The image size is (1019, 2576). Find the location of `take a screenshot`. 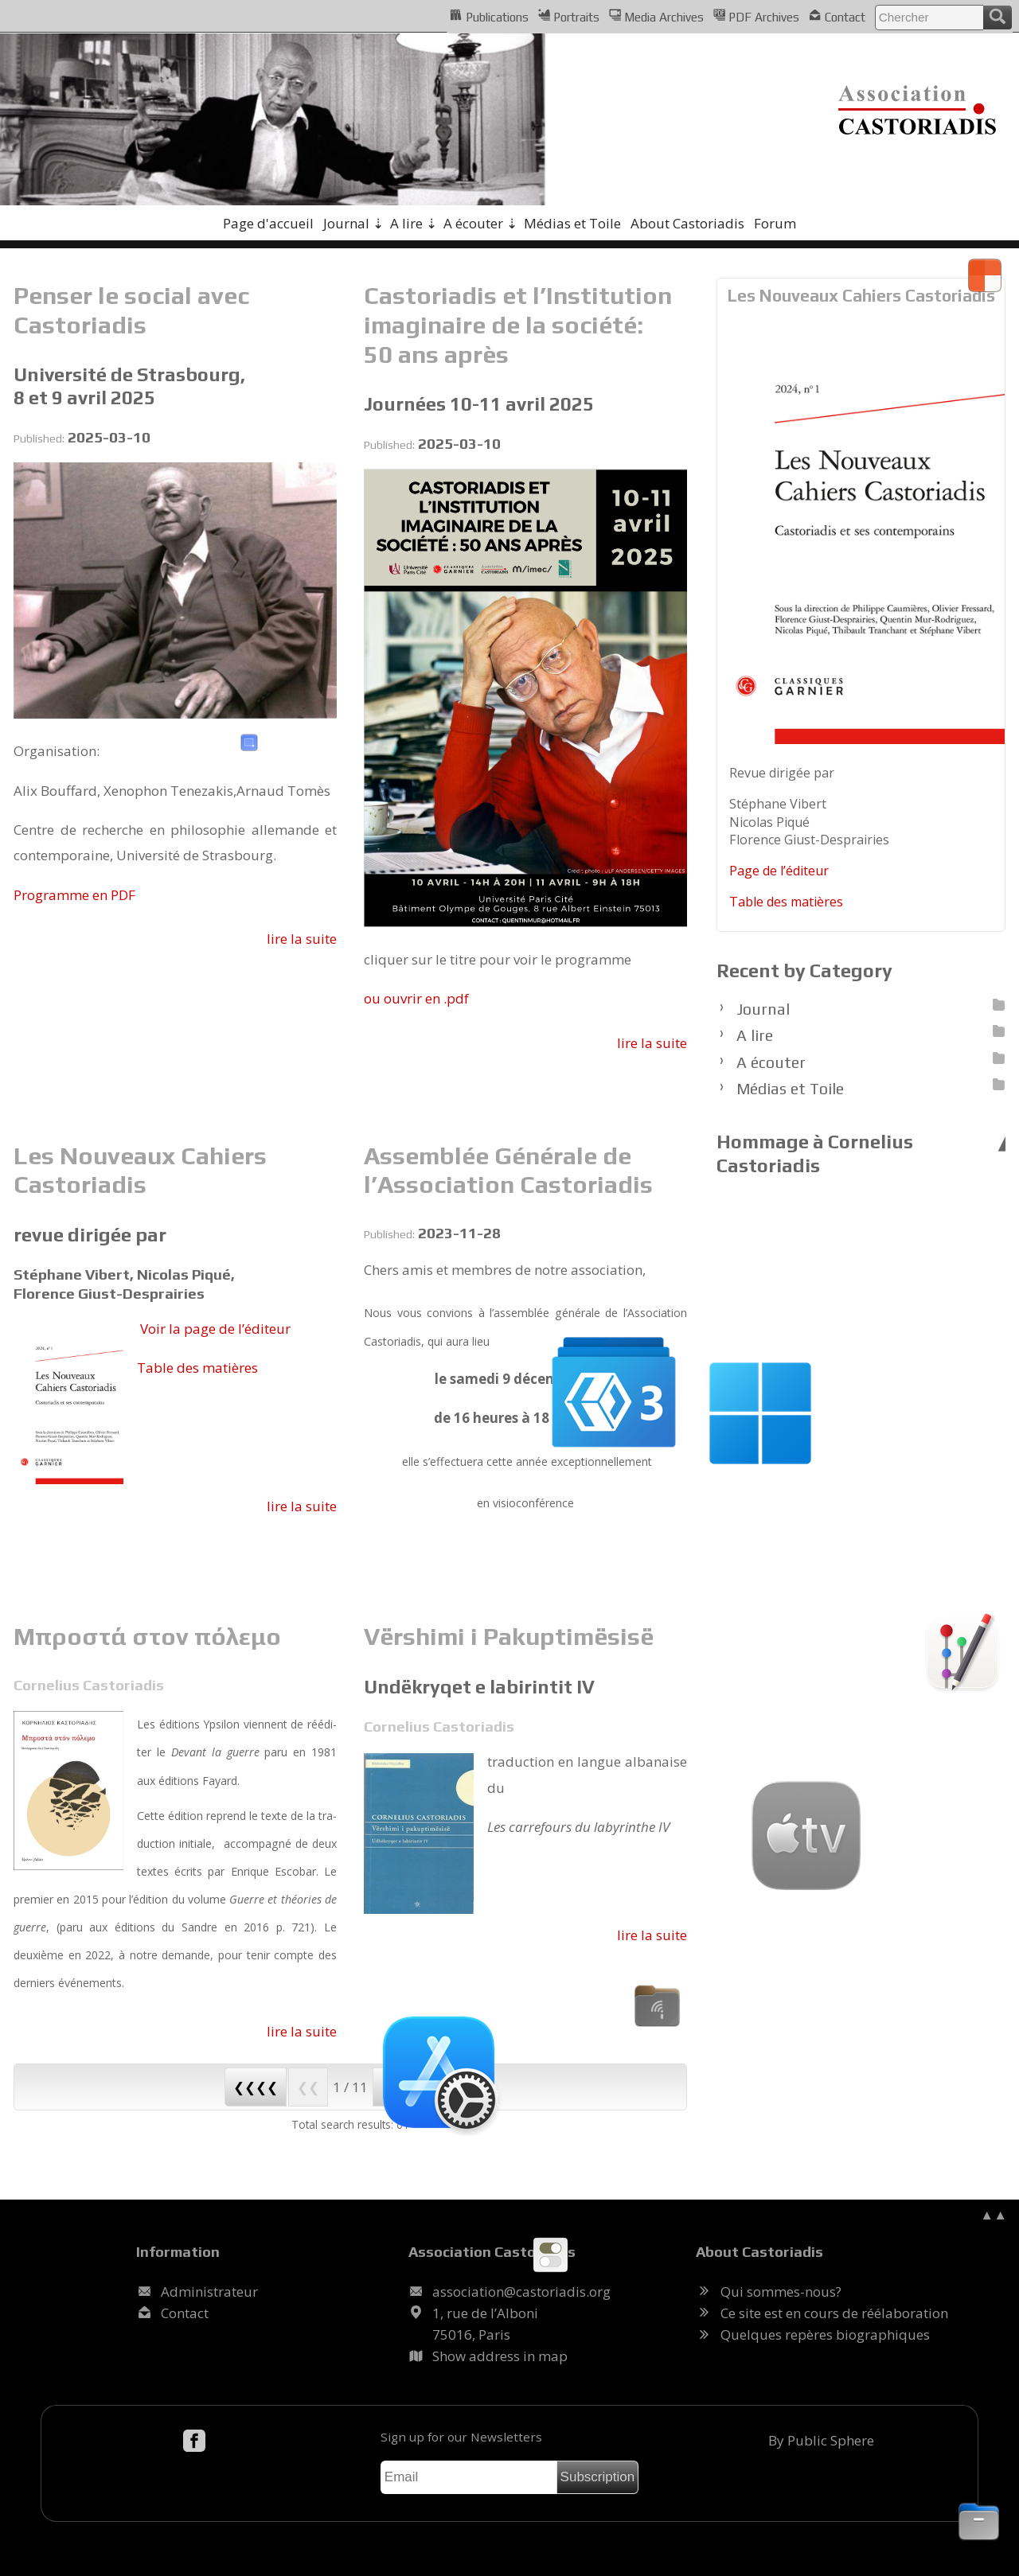

take a screenshot is located at coordinates (249, 742).